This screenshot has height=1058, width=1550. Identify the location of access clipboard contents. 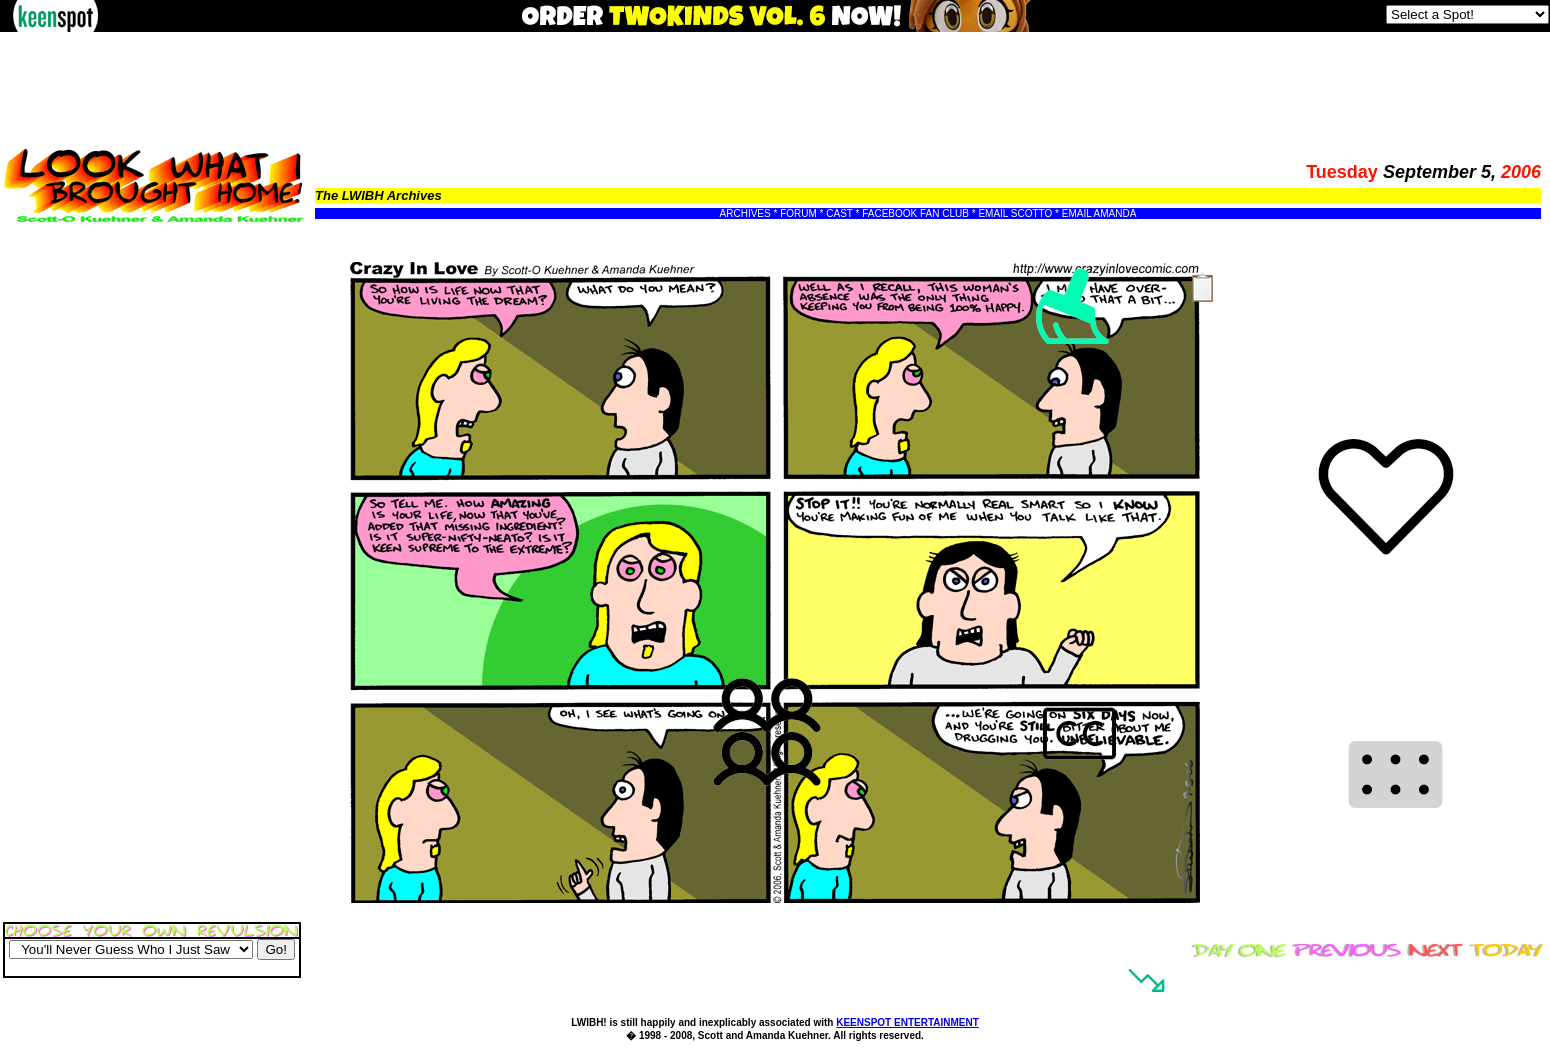
(1202, 287).